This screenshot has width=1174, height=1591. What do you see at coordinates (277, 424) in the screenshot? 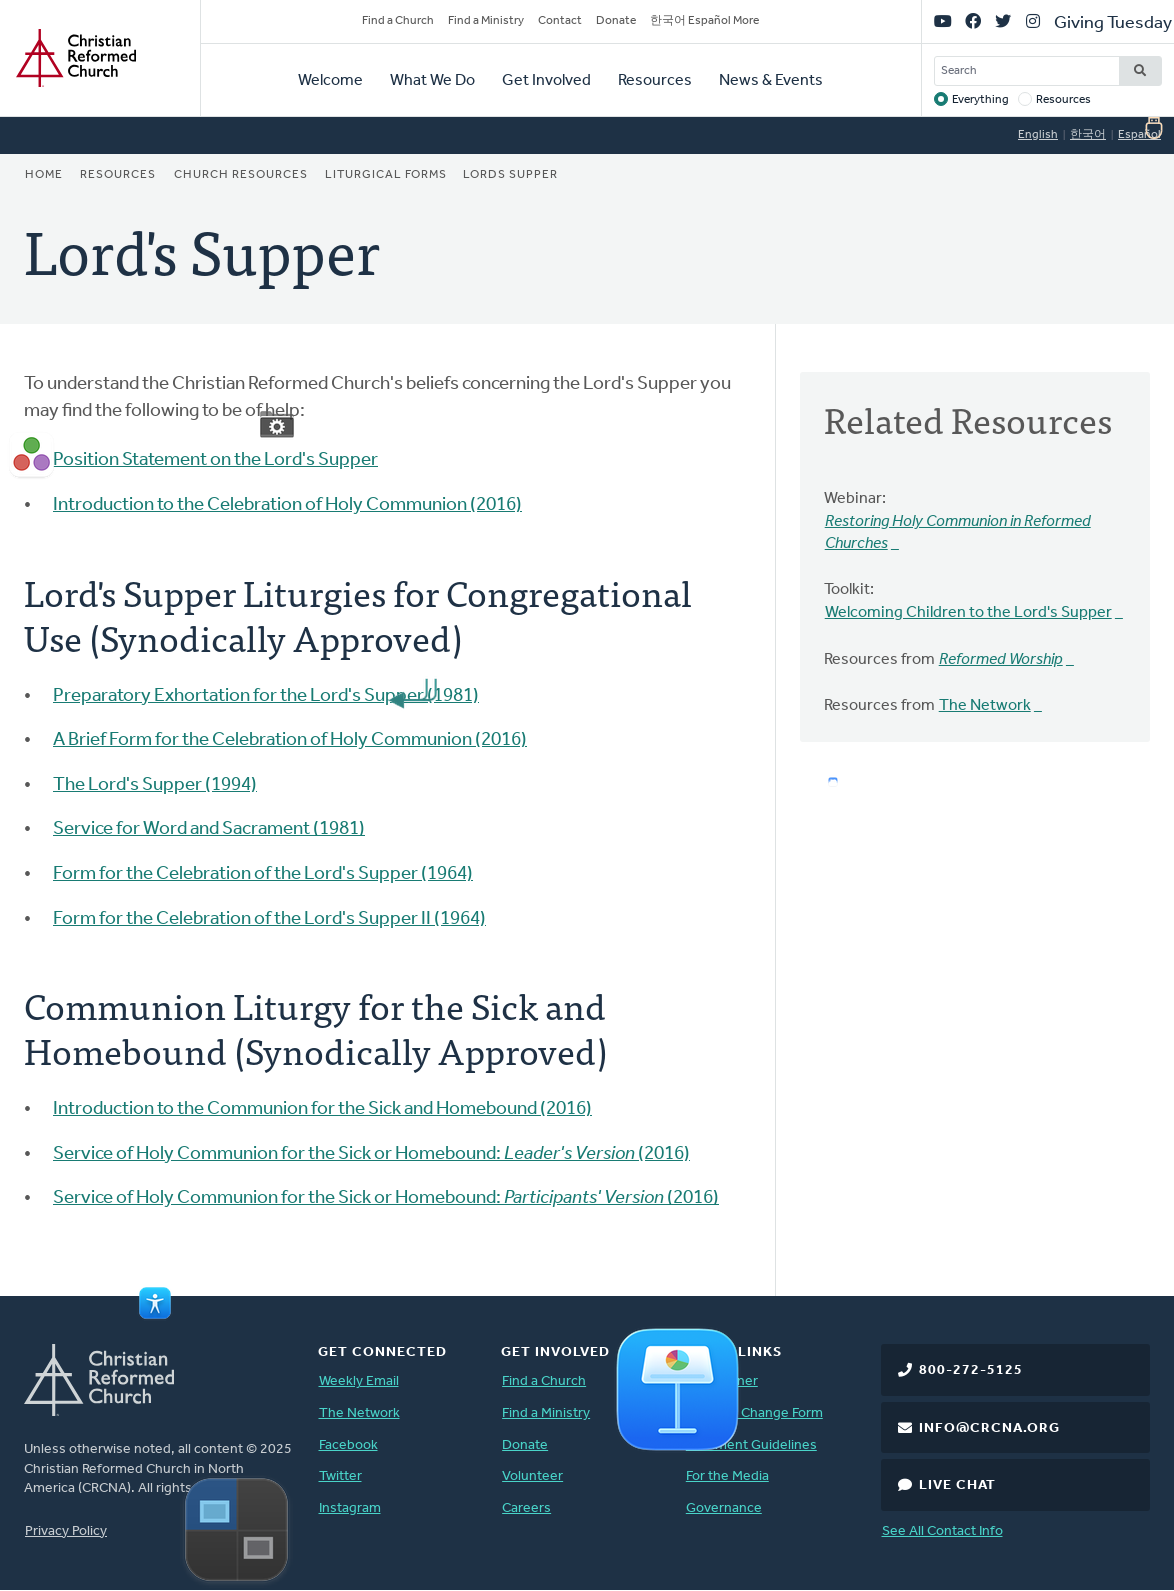
I see `view smart folder with automated rules` at bounding box center [277, 424].